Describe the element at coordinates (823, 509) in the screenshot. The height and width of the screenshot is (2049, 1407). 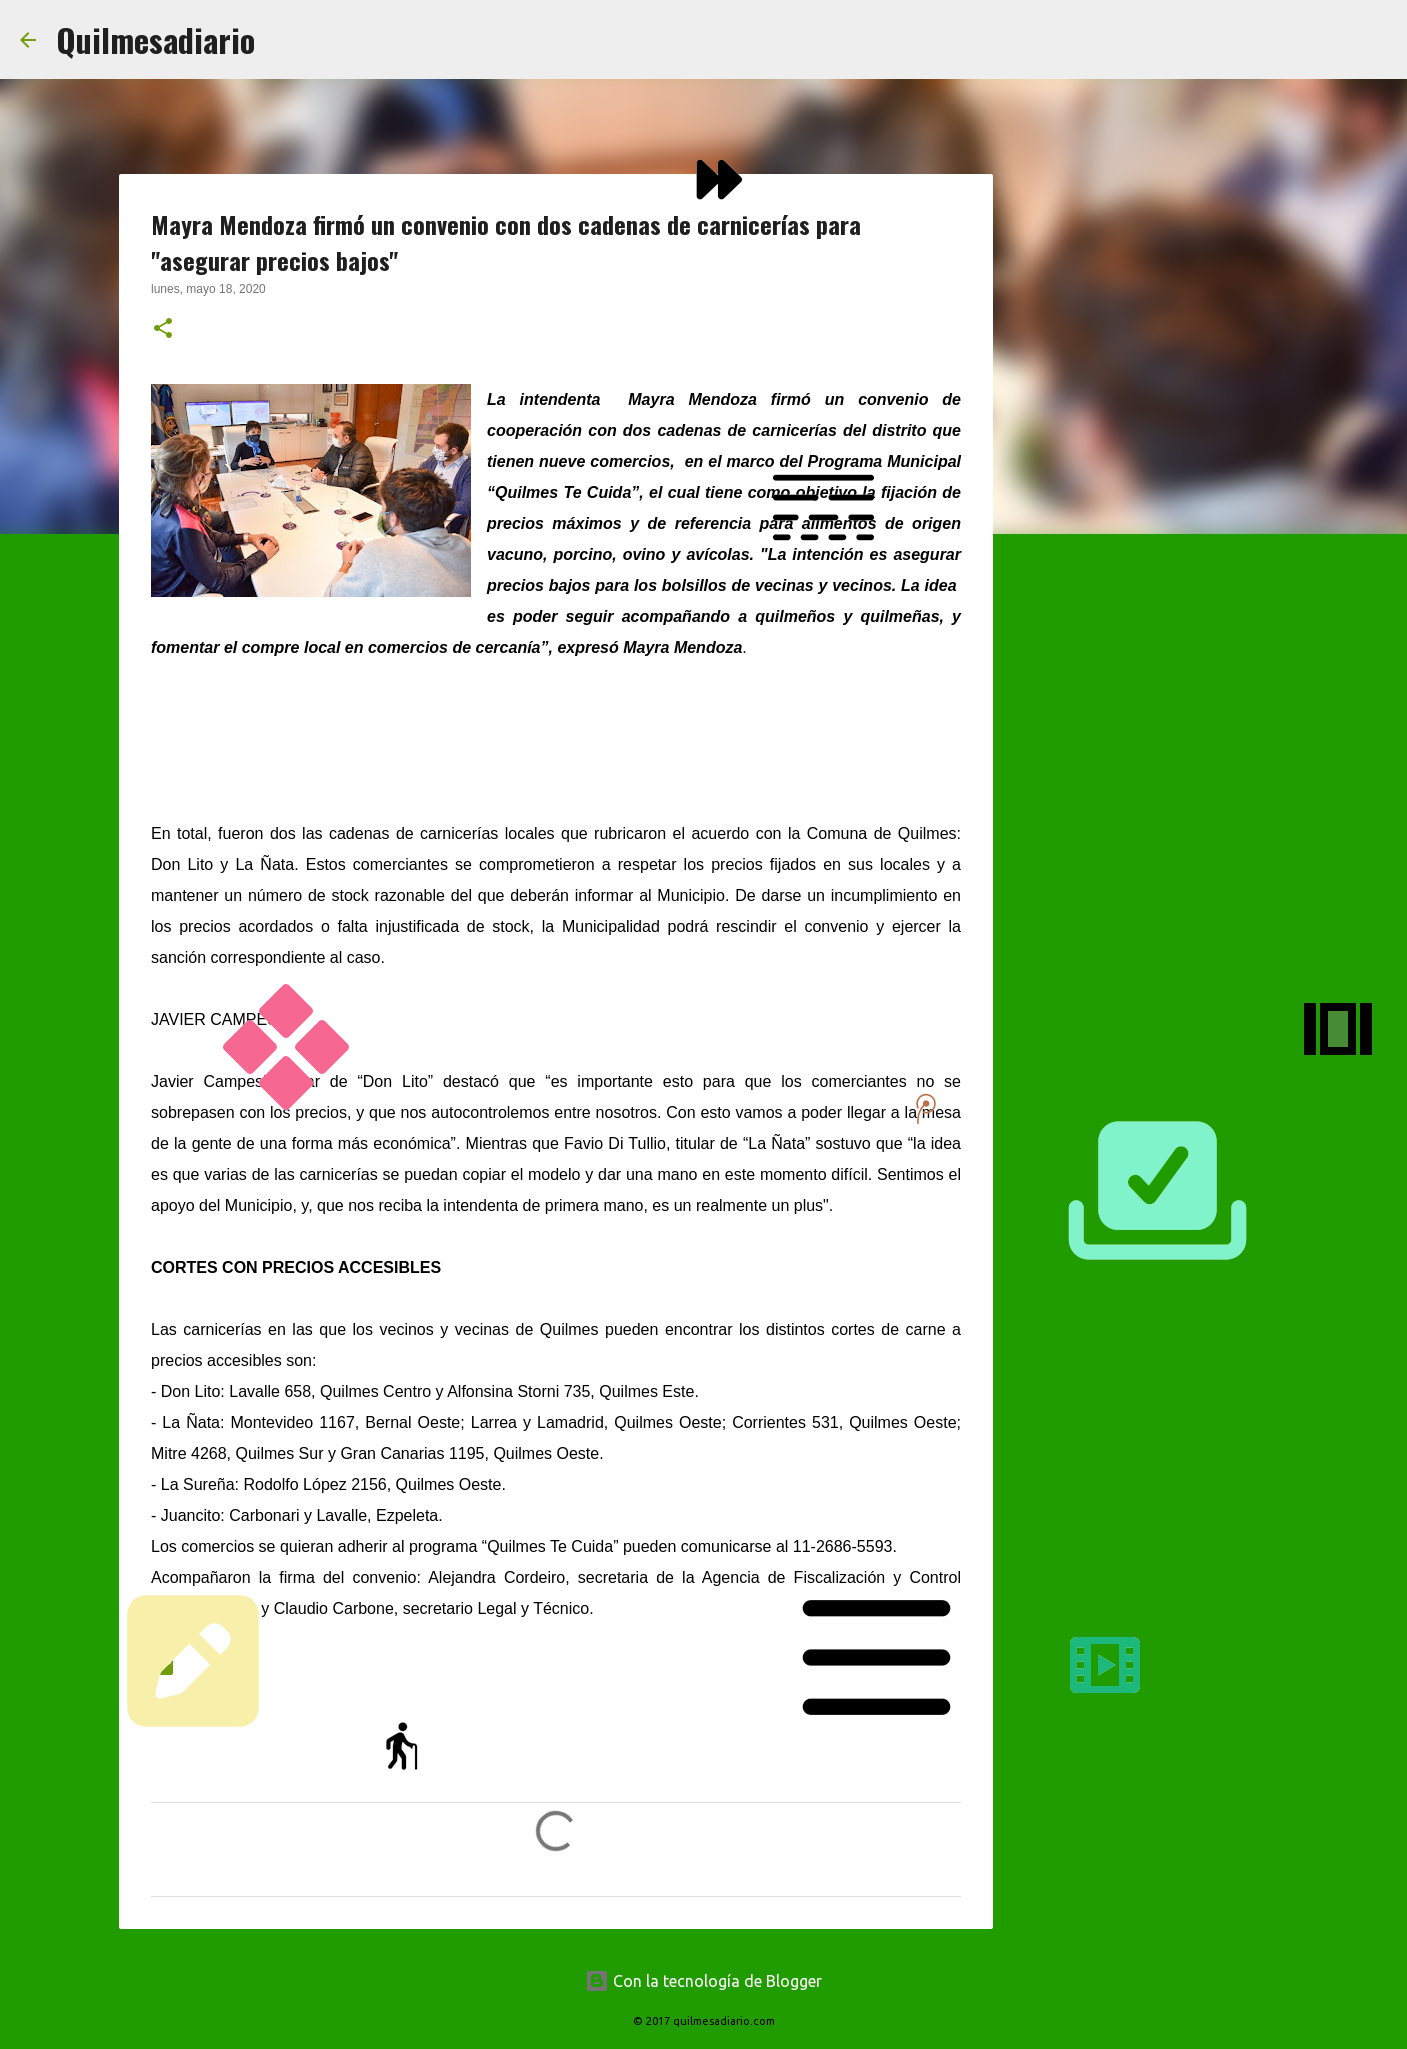
I see `apply a gradient effect to an element` at that location.